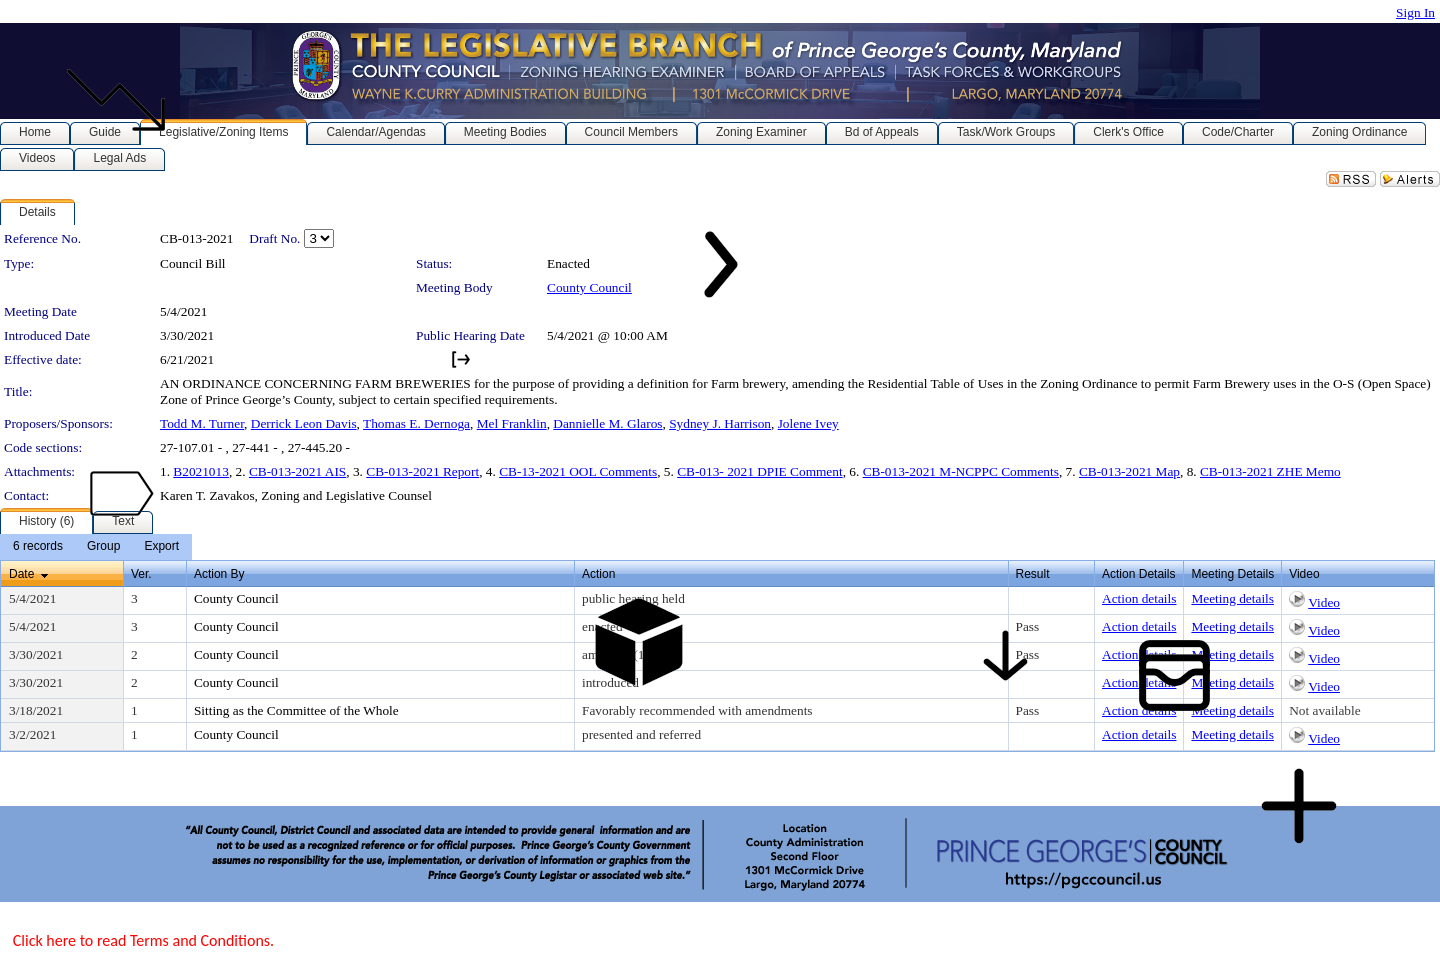 The height and width of the screenshot is (979, 1440). I want to click on access your digital wallet and payment cards, so click(1174, 675).